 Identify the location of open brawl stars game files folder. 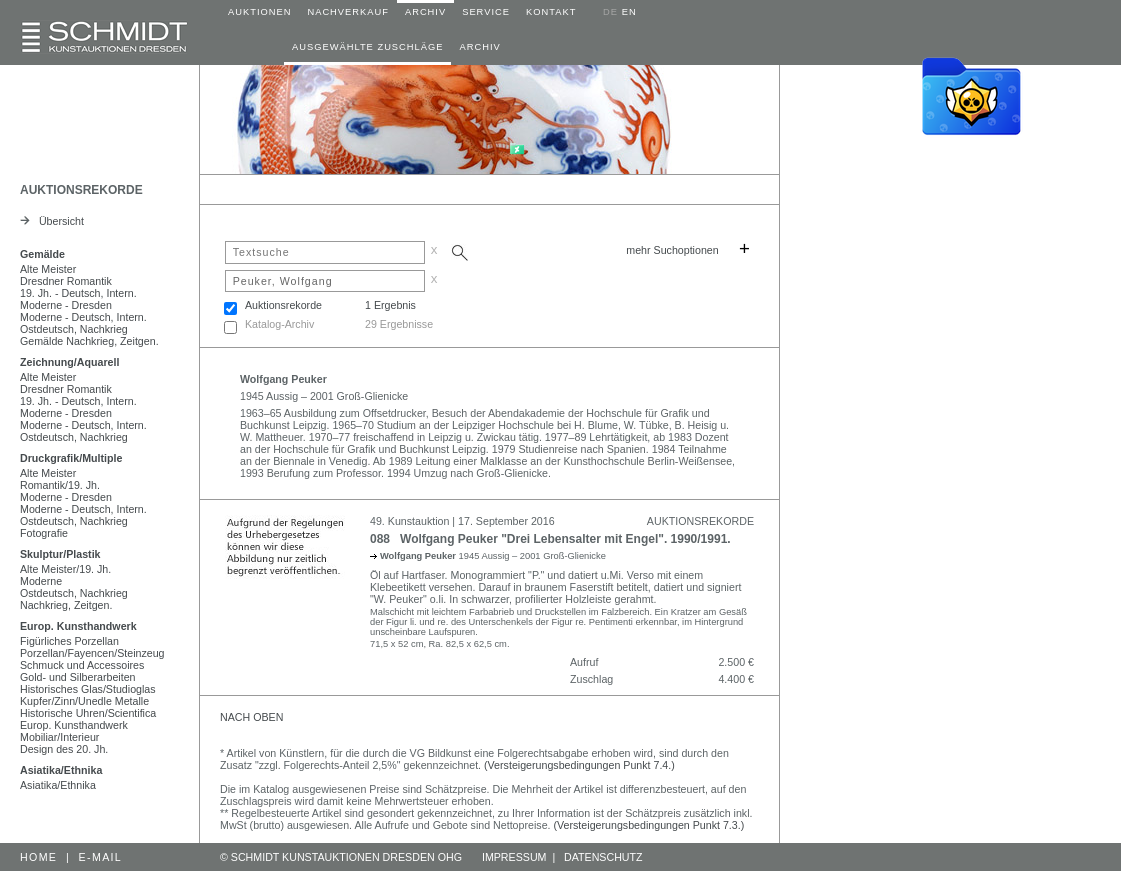
(971, 99).